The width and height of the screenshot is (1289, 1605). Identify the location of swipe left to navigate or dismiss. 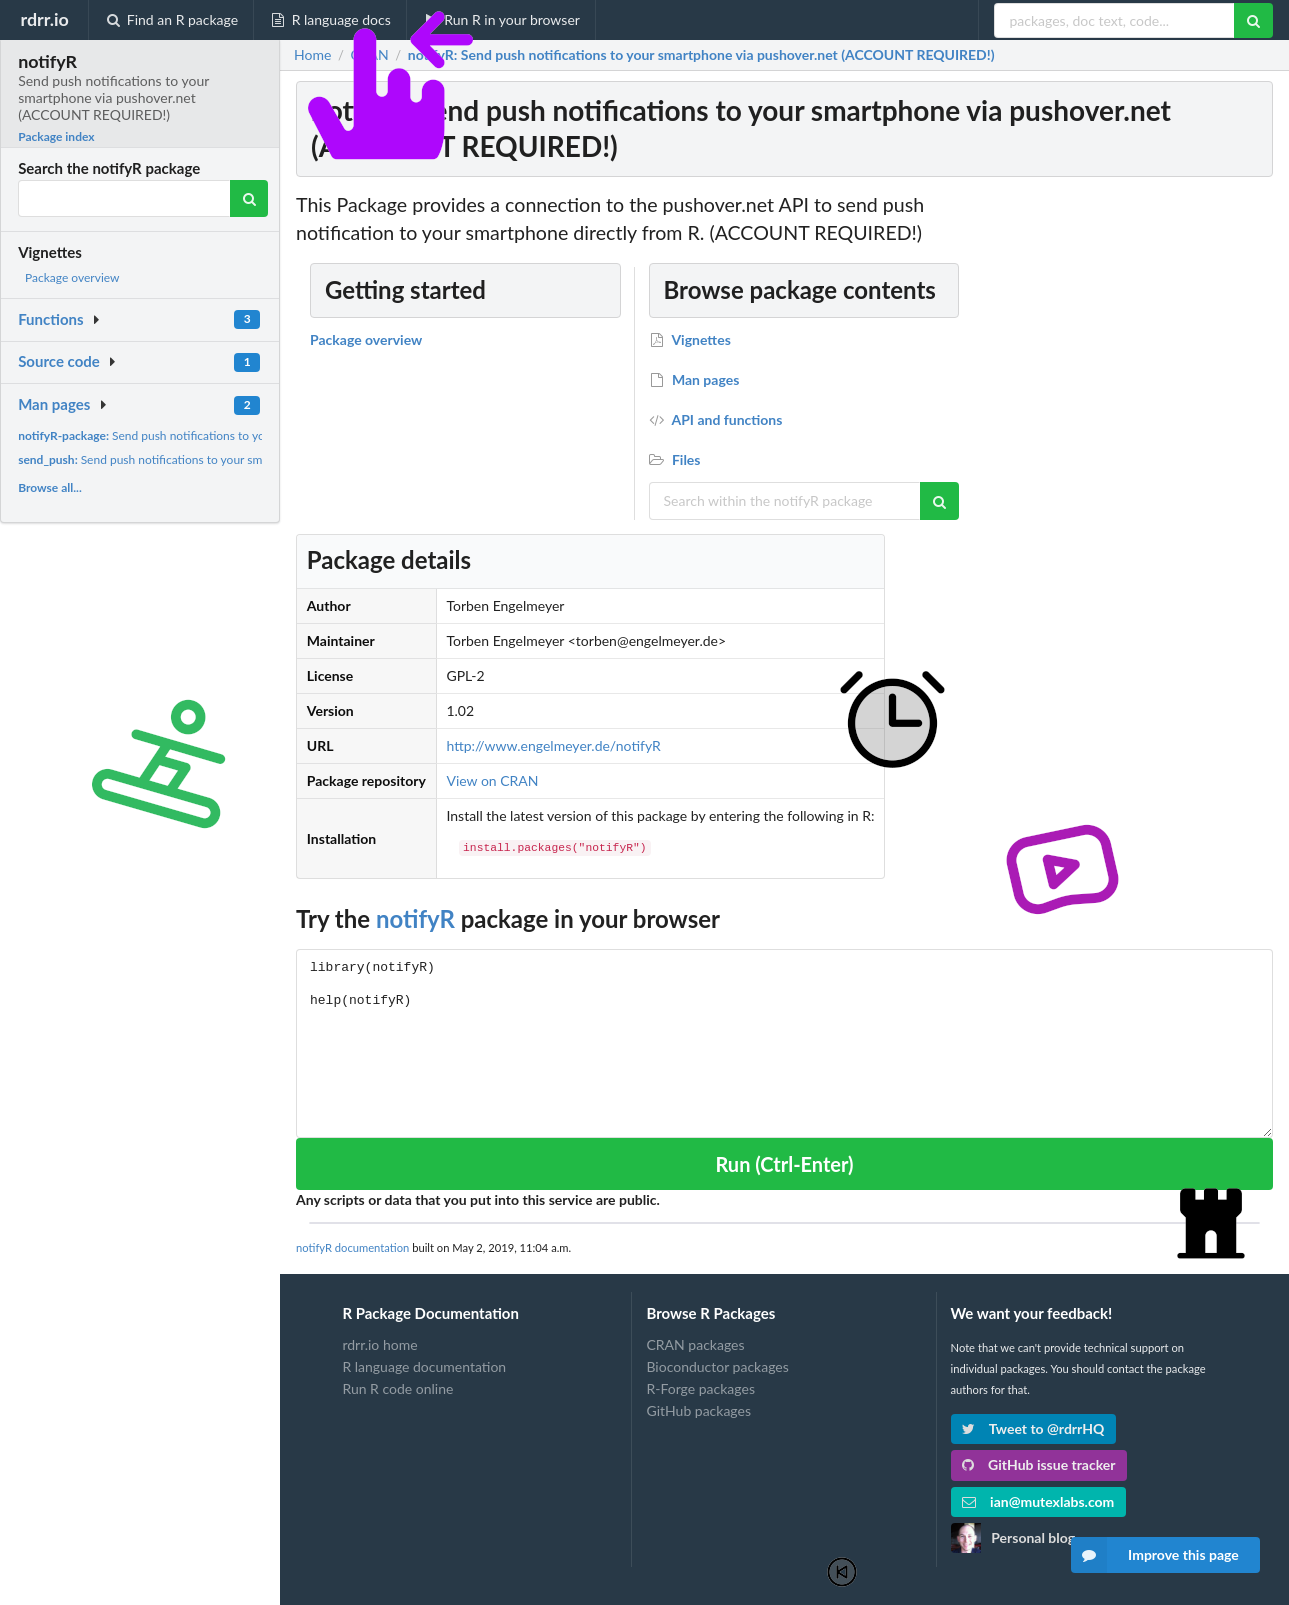
(382, 91).